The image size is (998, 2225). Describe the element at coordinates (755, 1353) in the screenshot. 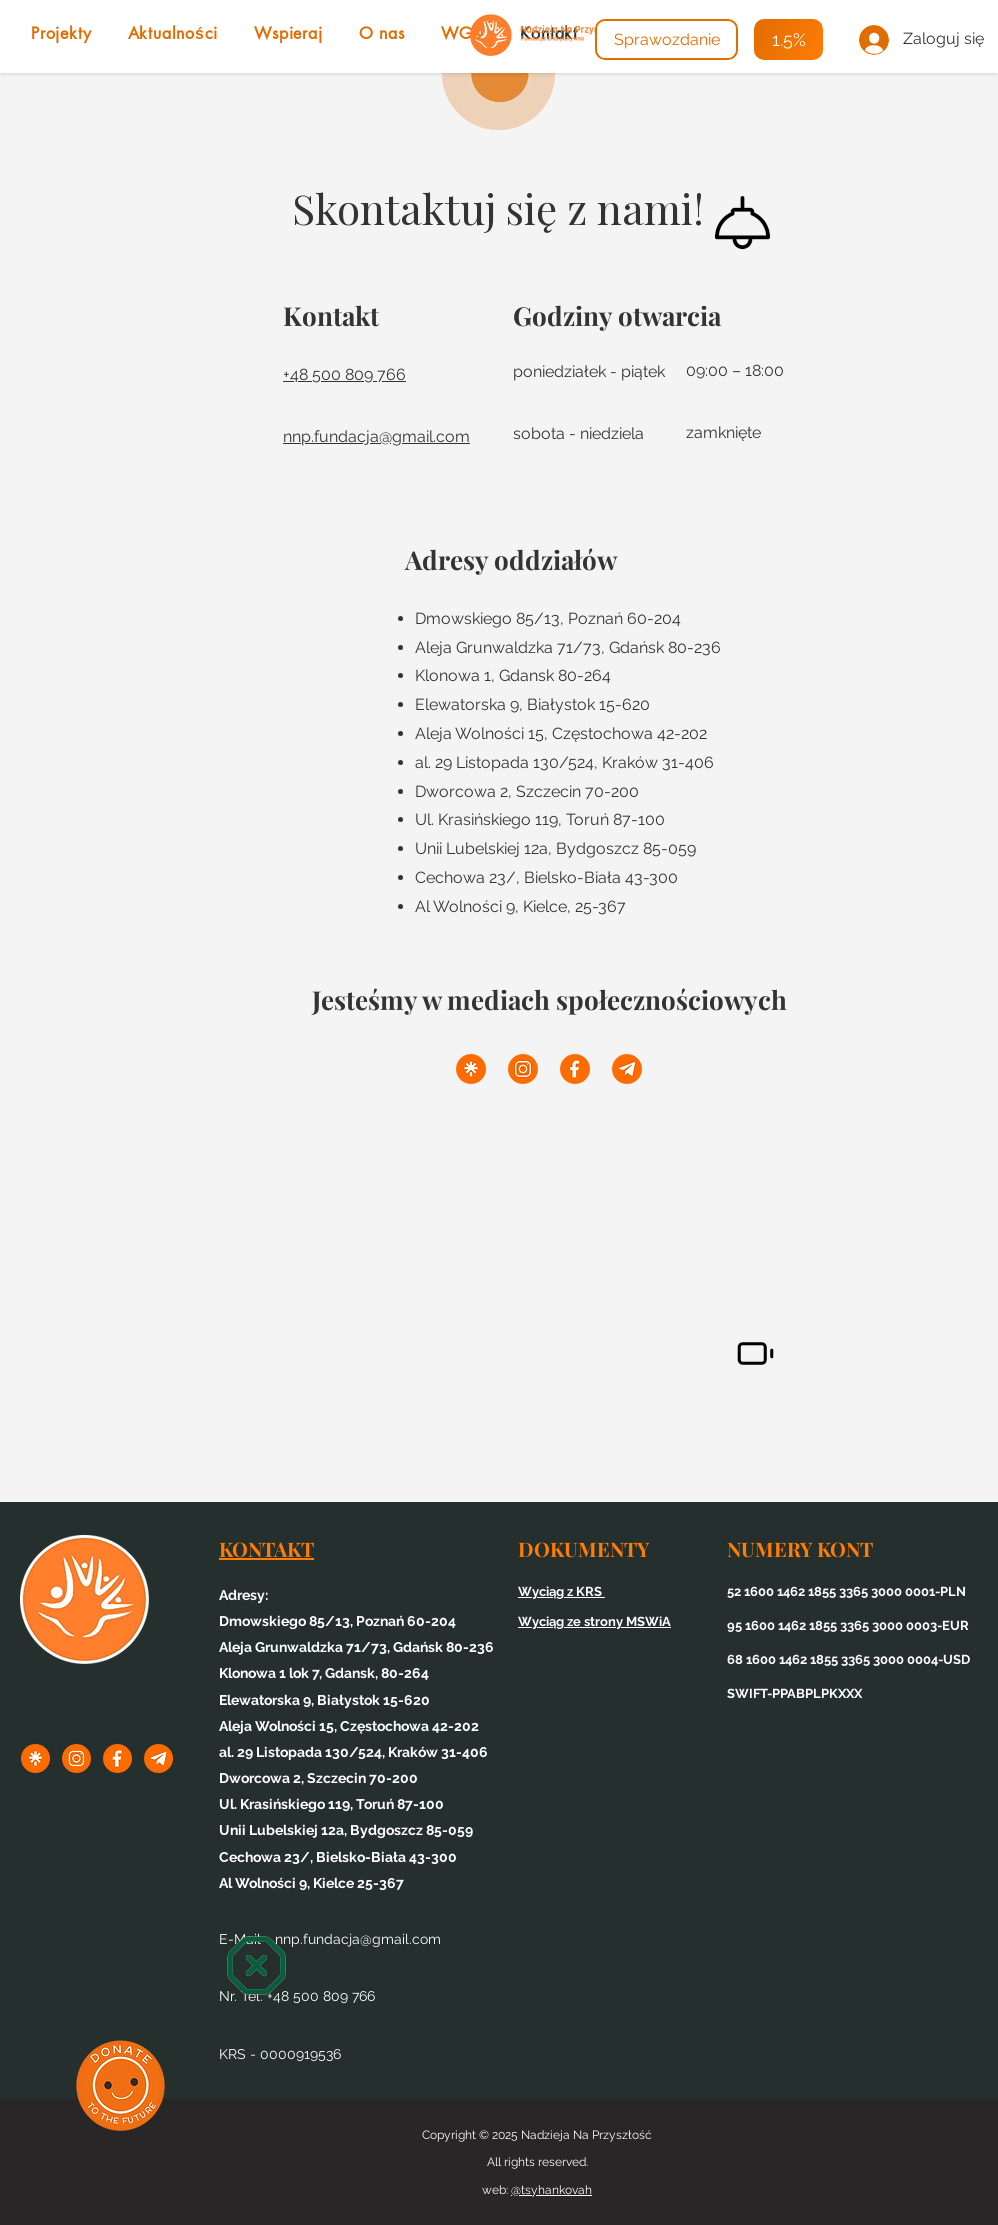

I see `indicates current battery level` at that location.